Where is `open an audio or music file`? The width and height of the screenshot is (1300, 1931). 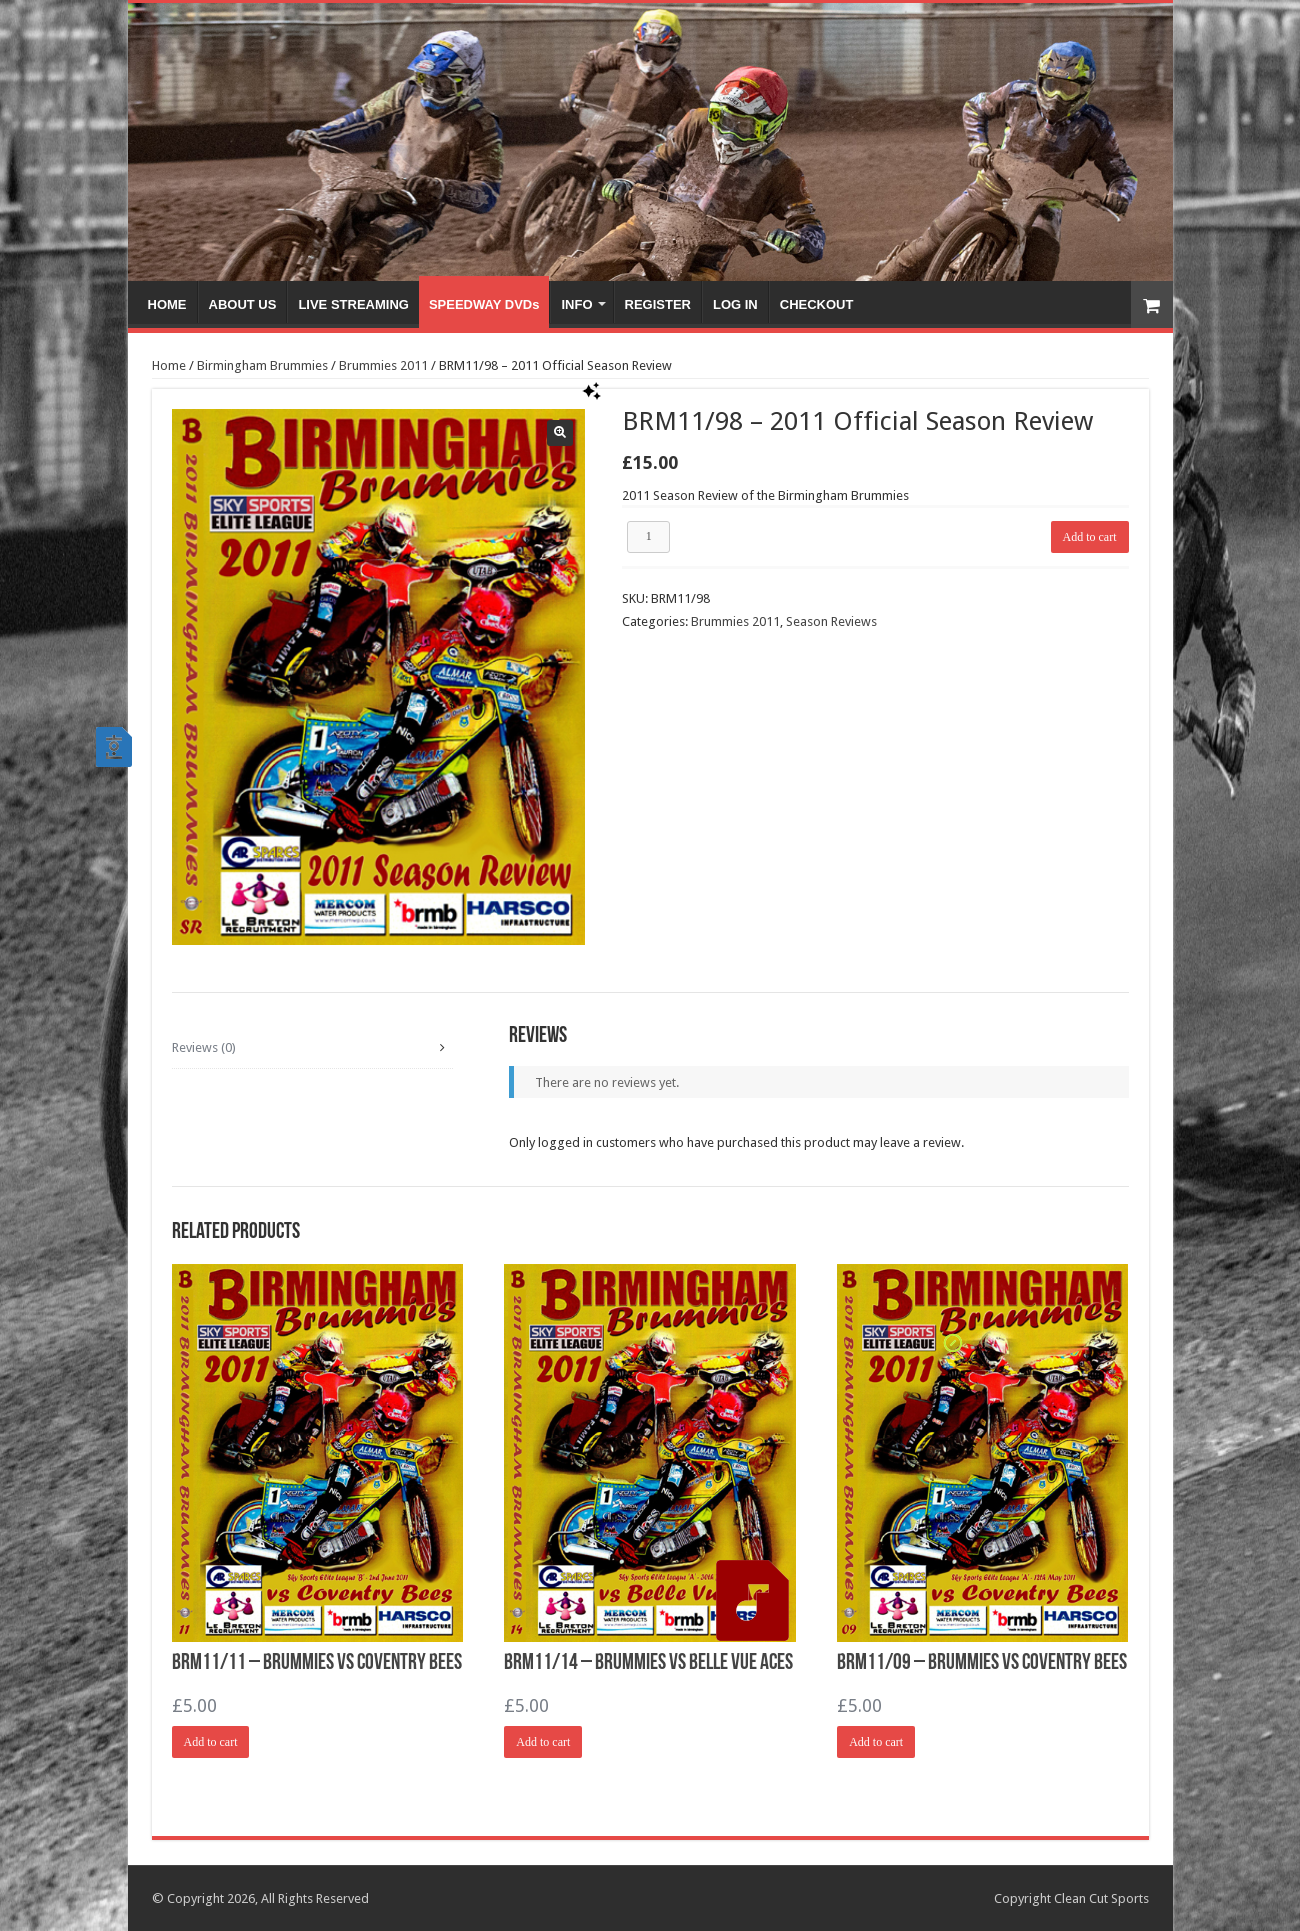
open an audio or music file is located at coordinates (752, 1600).